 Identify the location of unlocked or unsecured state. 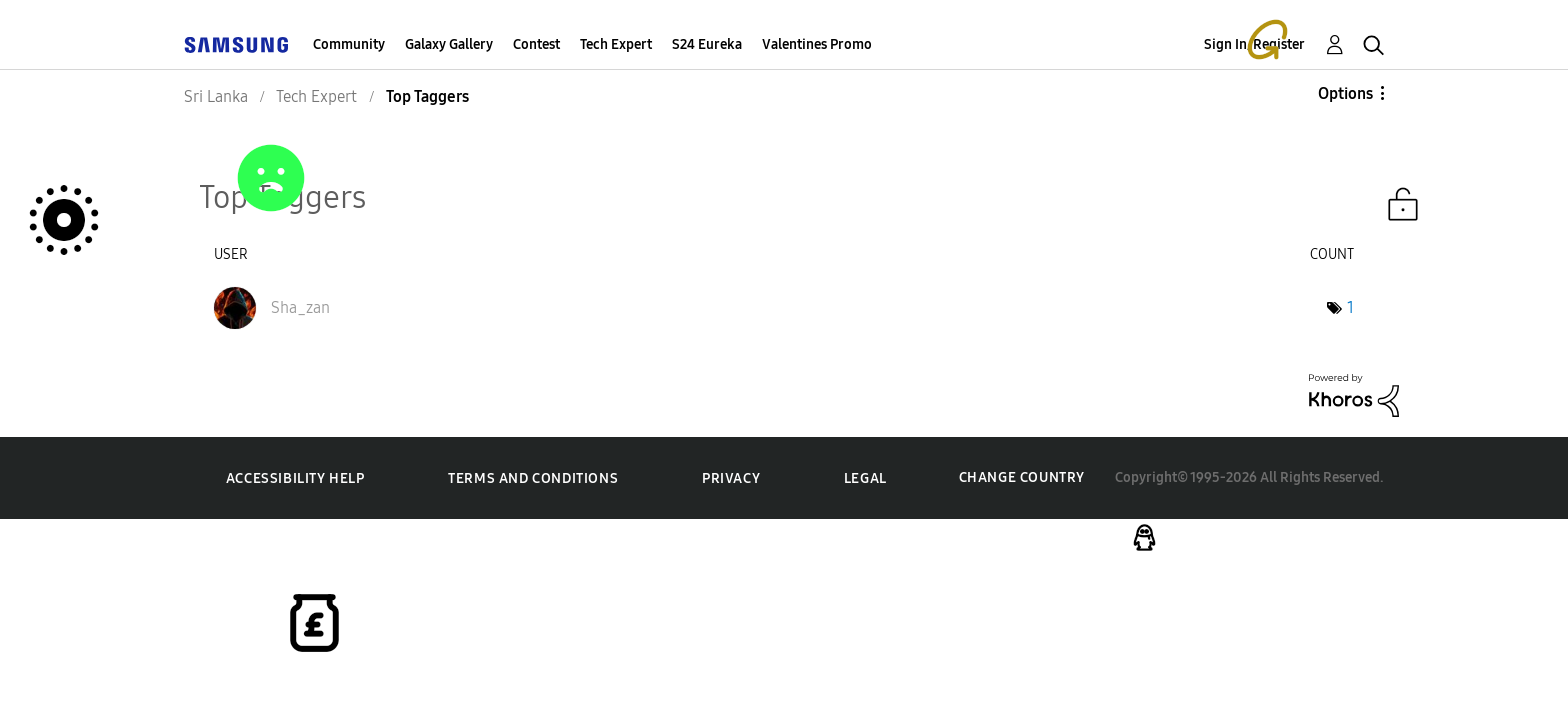
(1403, 206).